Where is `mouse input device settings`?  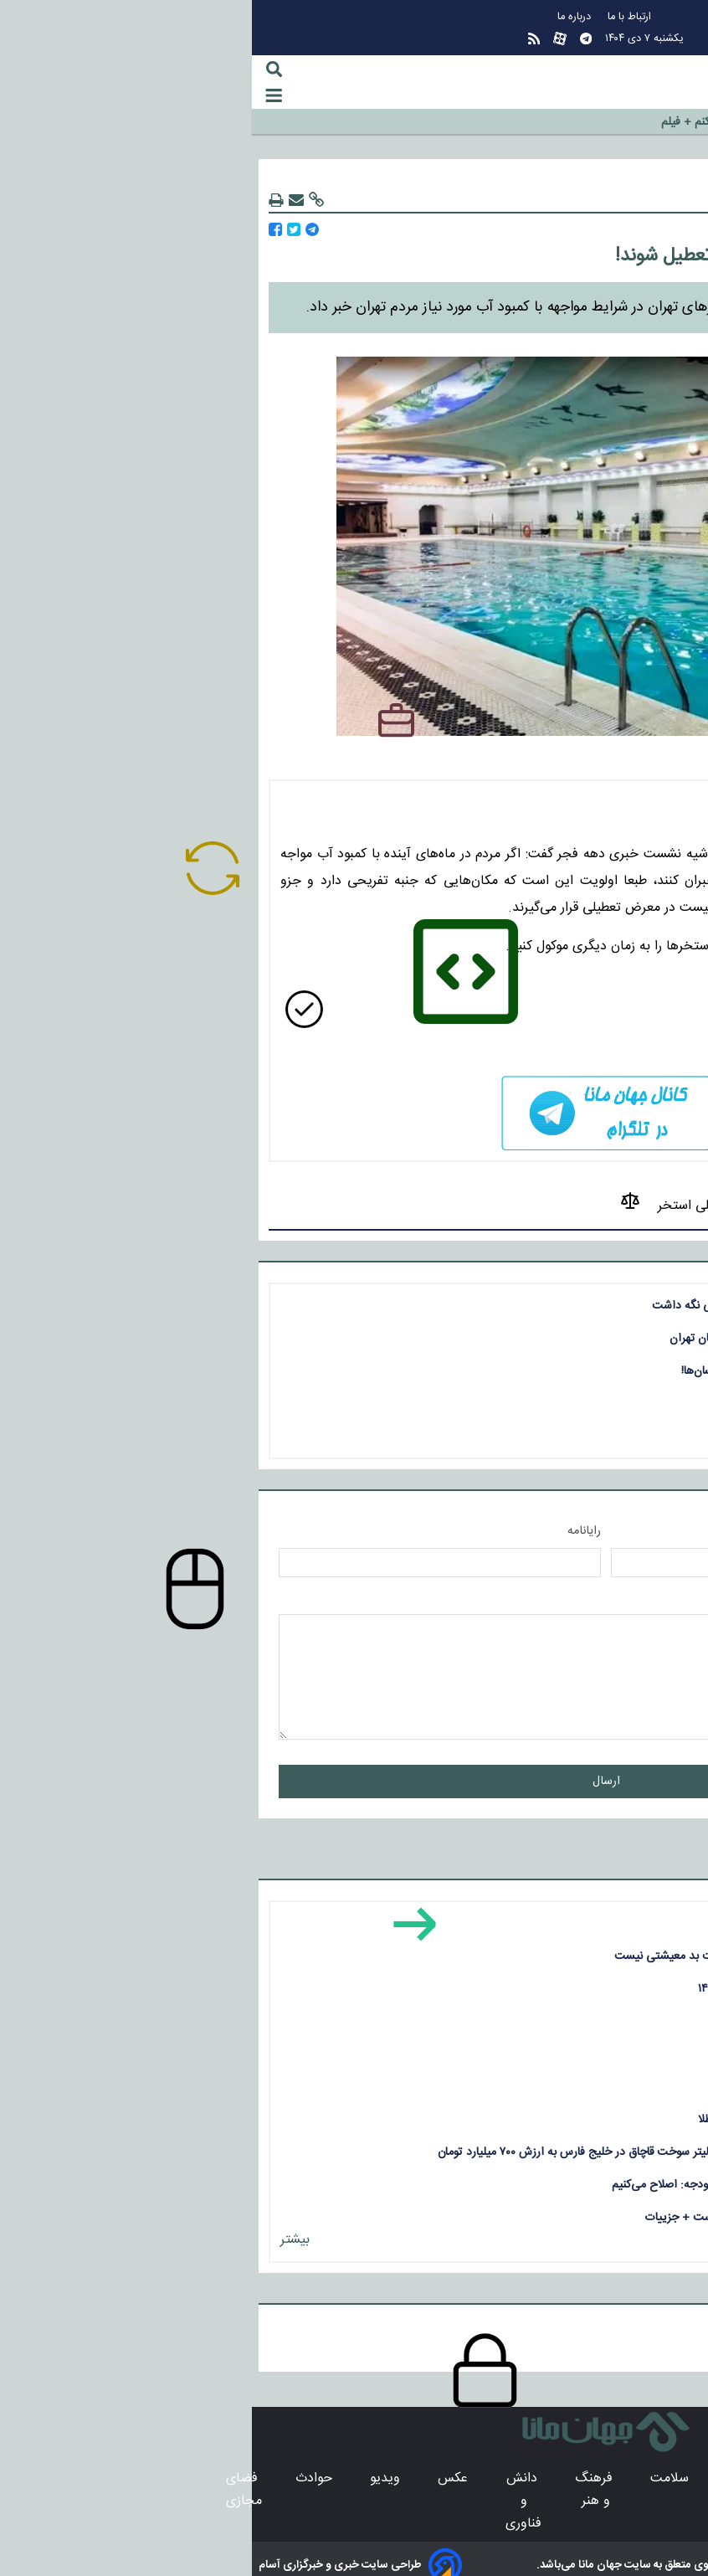
mouse input device settings is located at coordinates (195, 1589).